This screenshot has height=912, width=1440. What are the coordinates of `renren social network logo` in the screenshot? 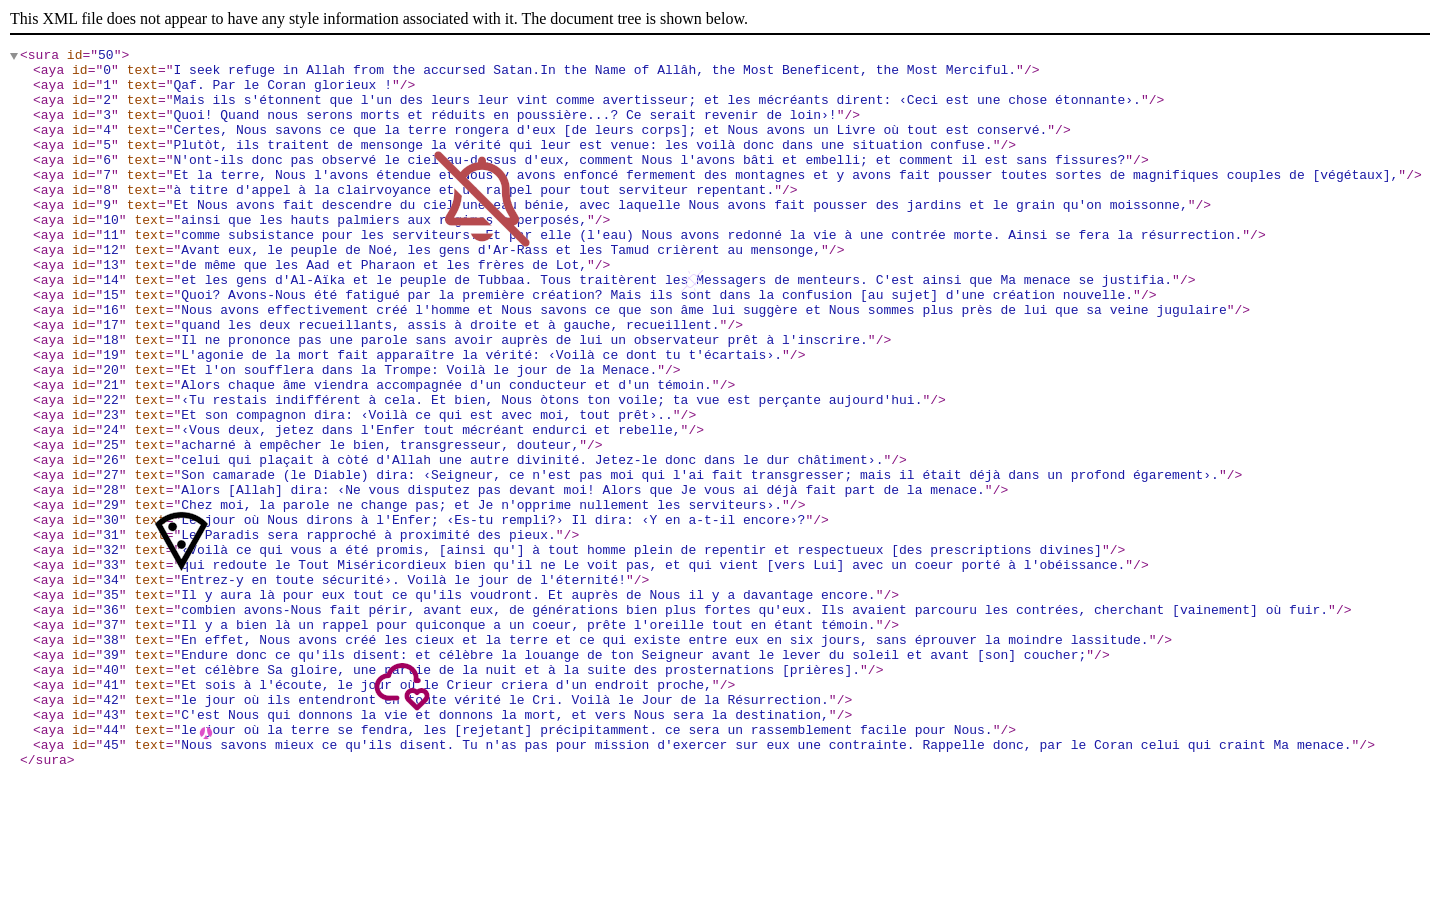 It's located at (206, 733).